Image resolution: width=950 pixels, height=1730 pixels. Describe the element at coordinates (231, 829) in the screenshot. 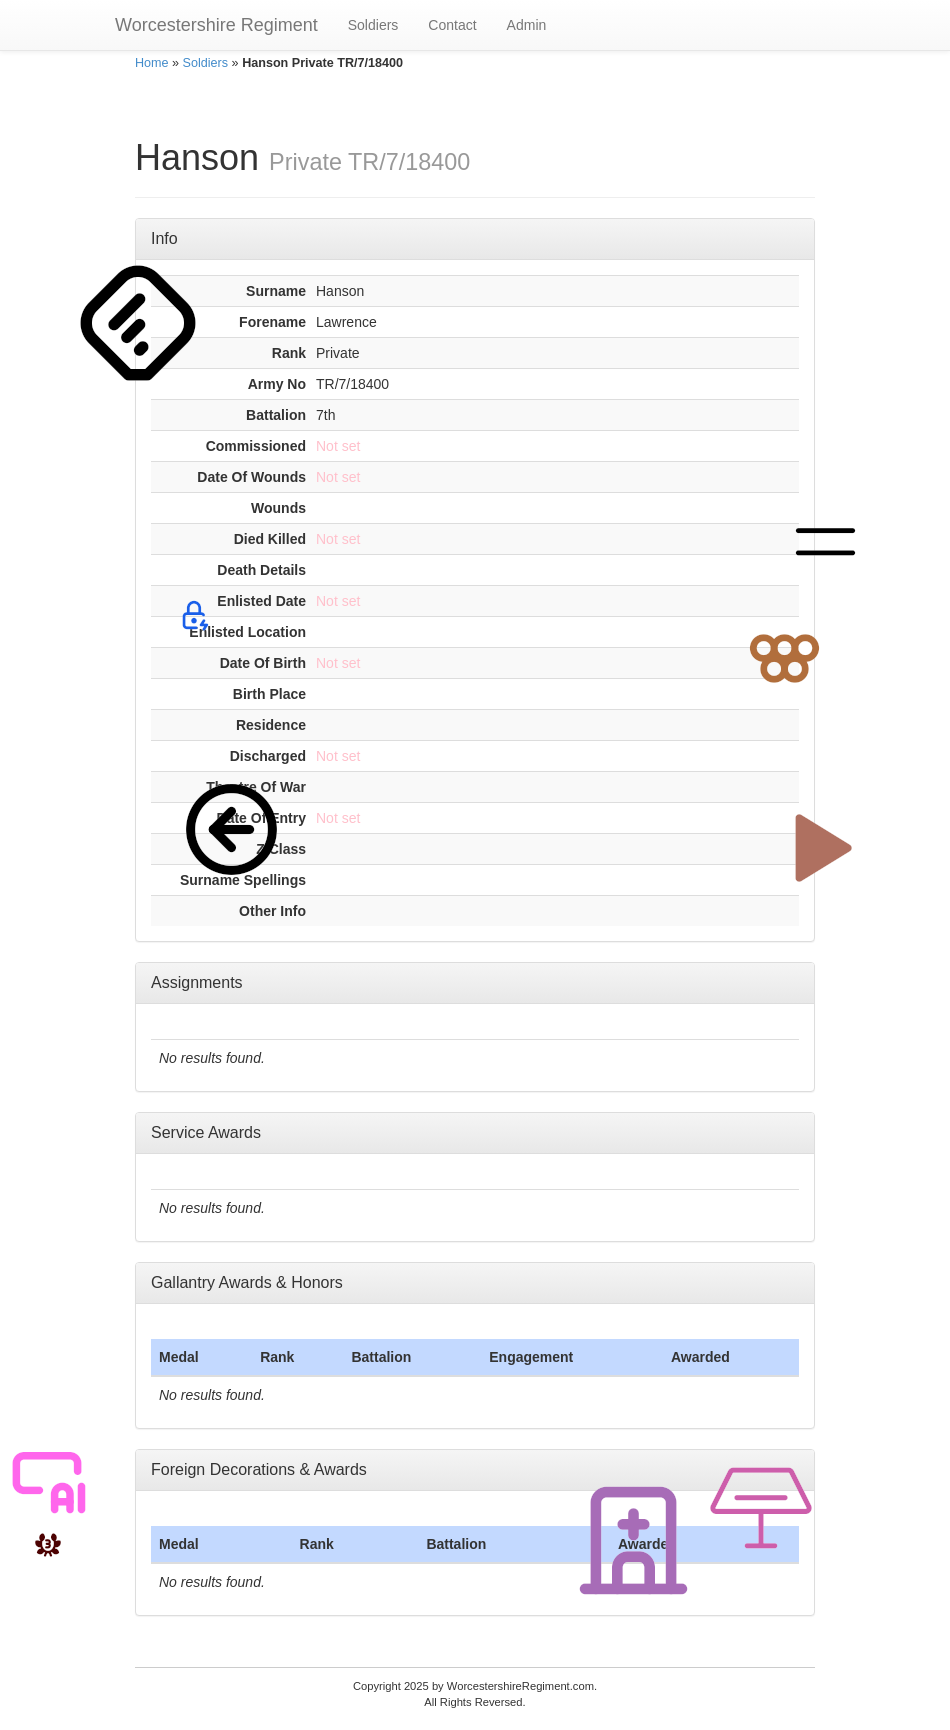

I see `go back to the previous screen` at that location.